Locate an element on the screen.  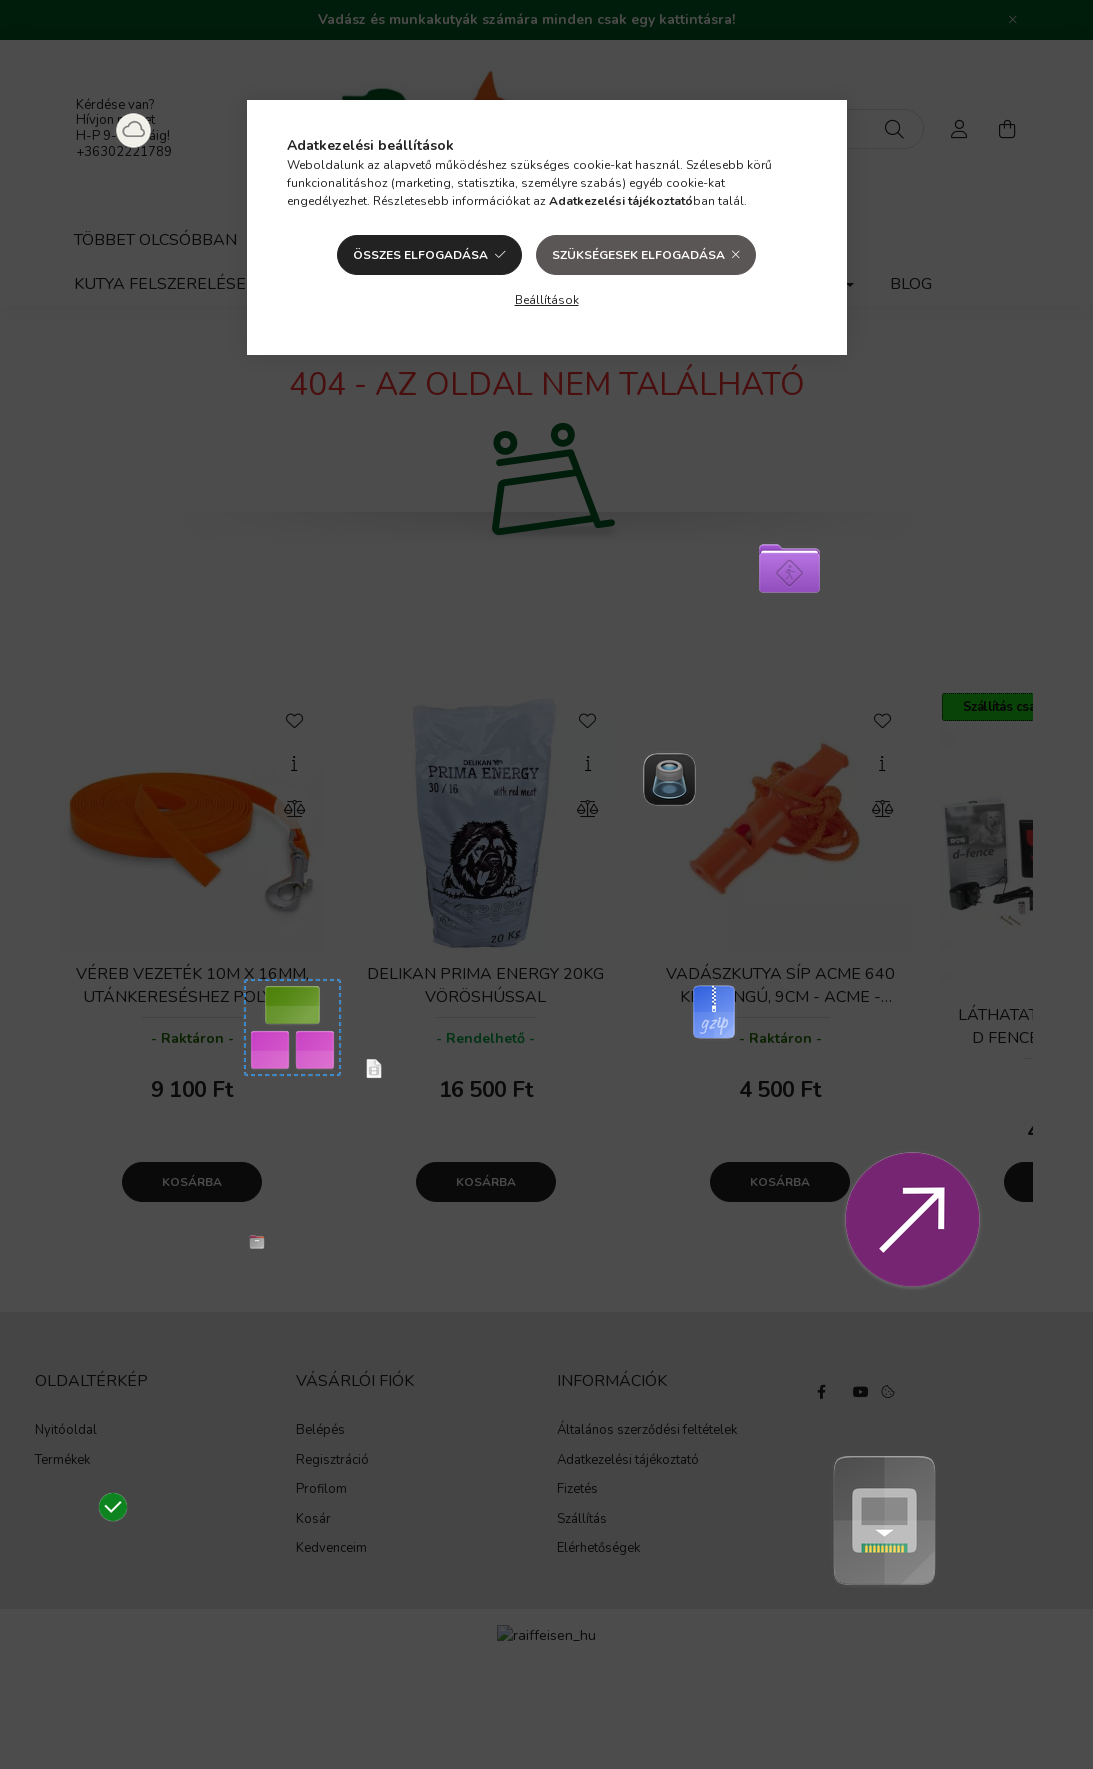
open the file manager application is located at coordinates (257, 1242).